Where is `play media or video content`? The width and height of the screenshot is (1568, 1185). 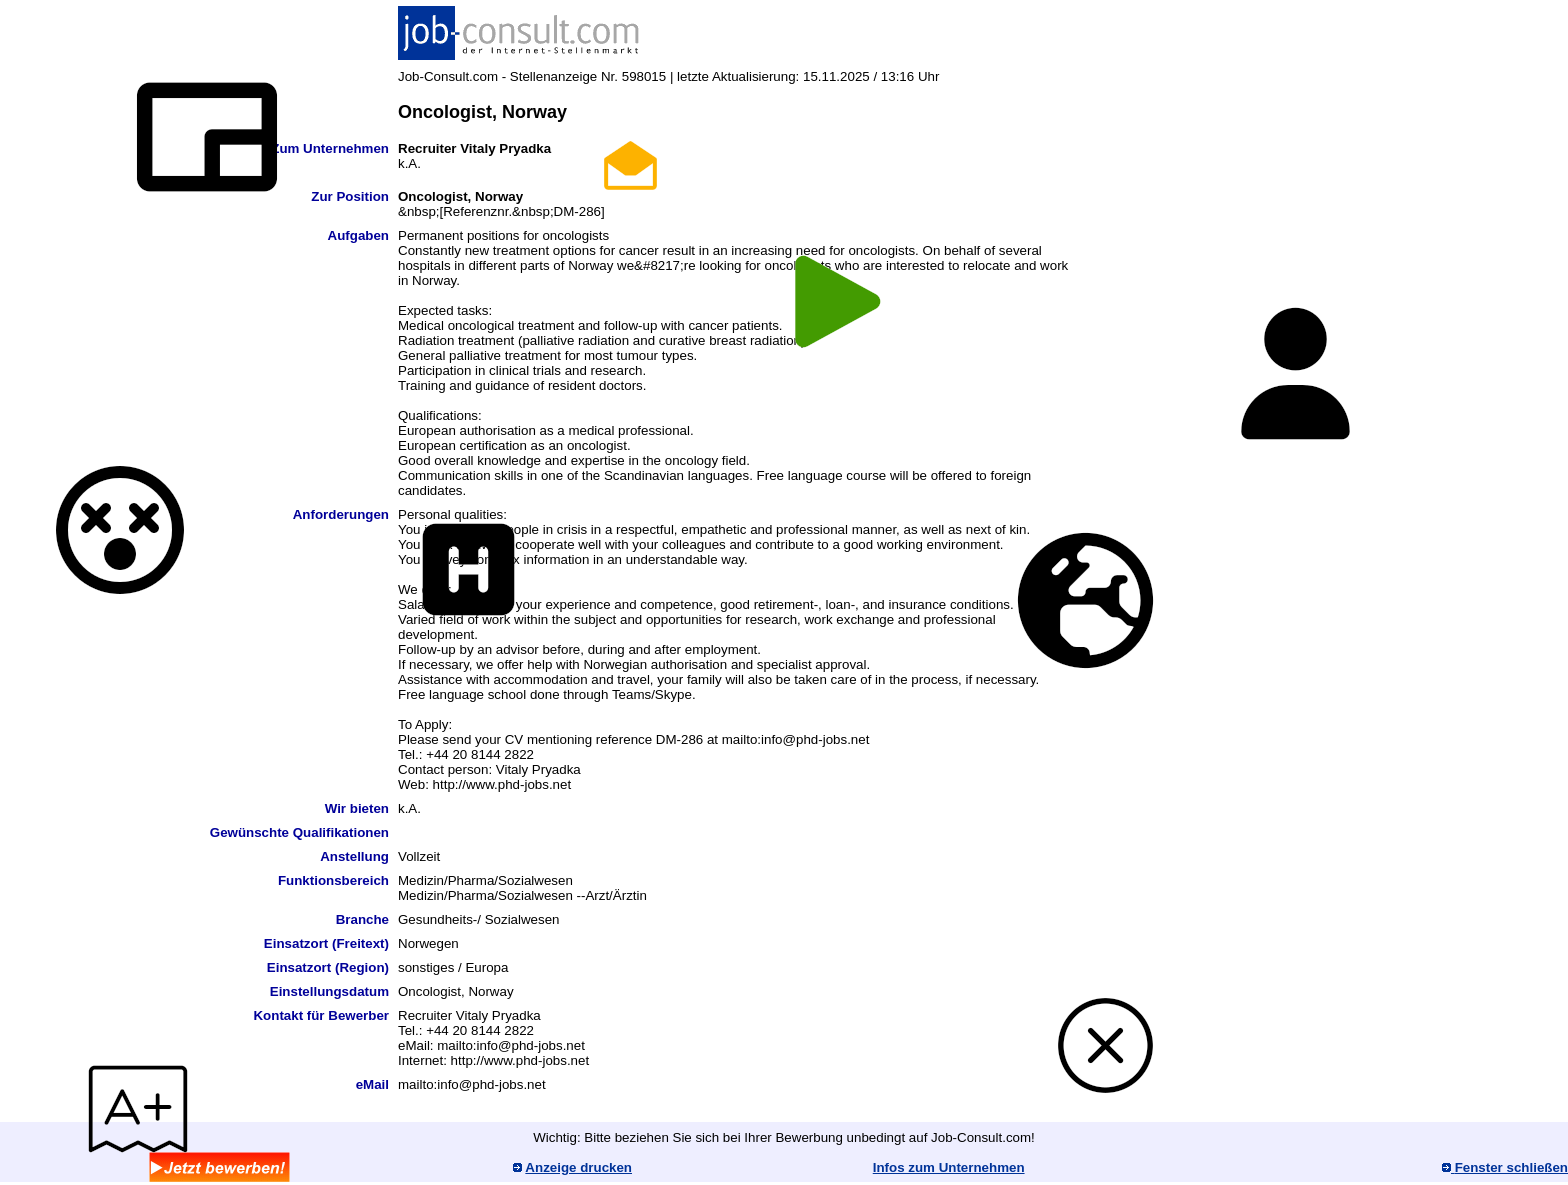 play media or video content is located at coordinates (834, 301).